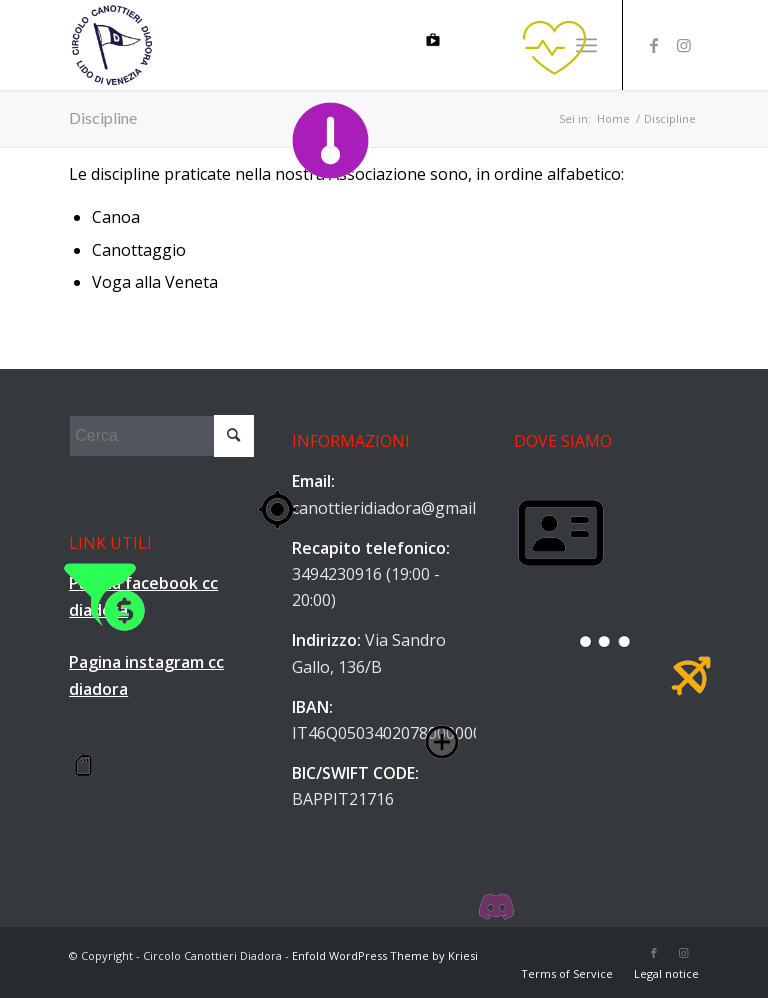  I want to click on view contact card details, so click(561, 533).